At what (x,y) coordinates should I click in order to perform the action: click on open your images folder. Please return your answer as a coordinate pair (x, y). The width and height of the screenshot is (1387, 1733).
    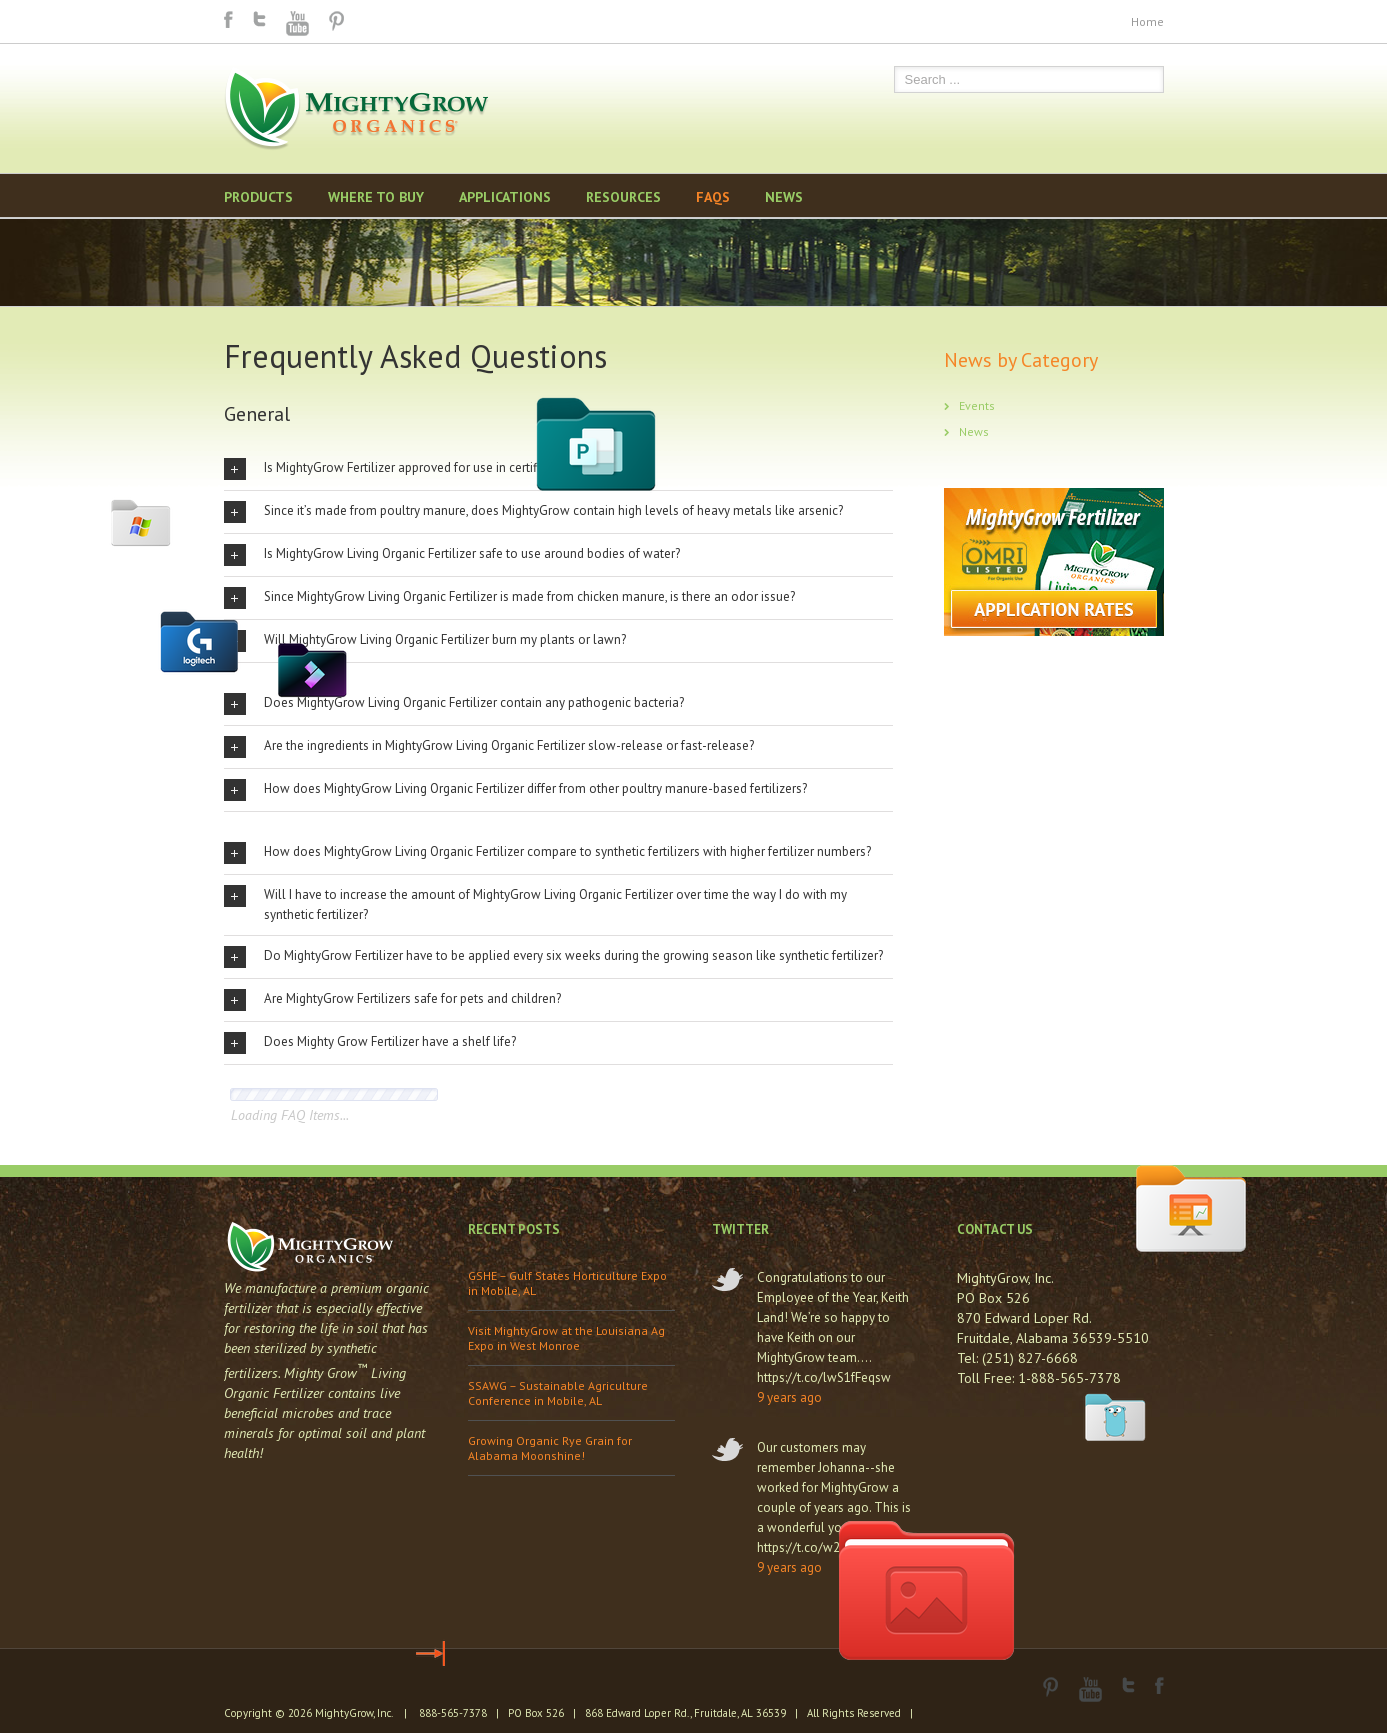
    Looking at the image, I should click on (926, 1590).